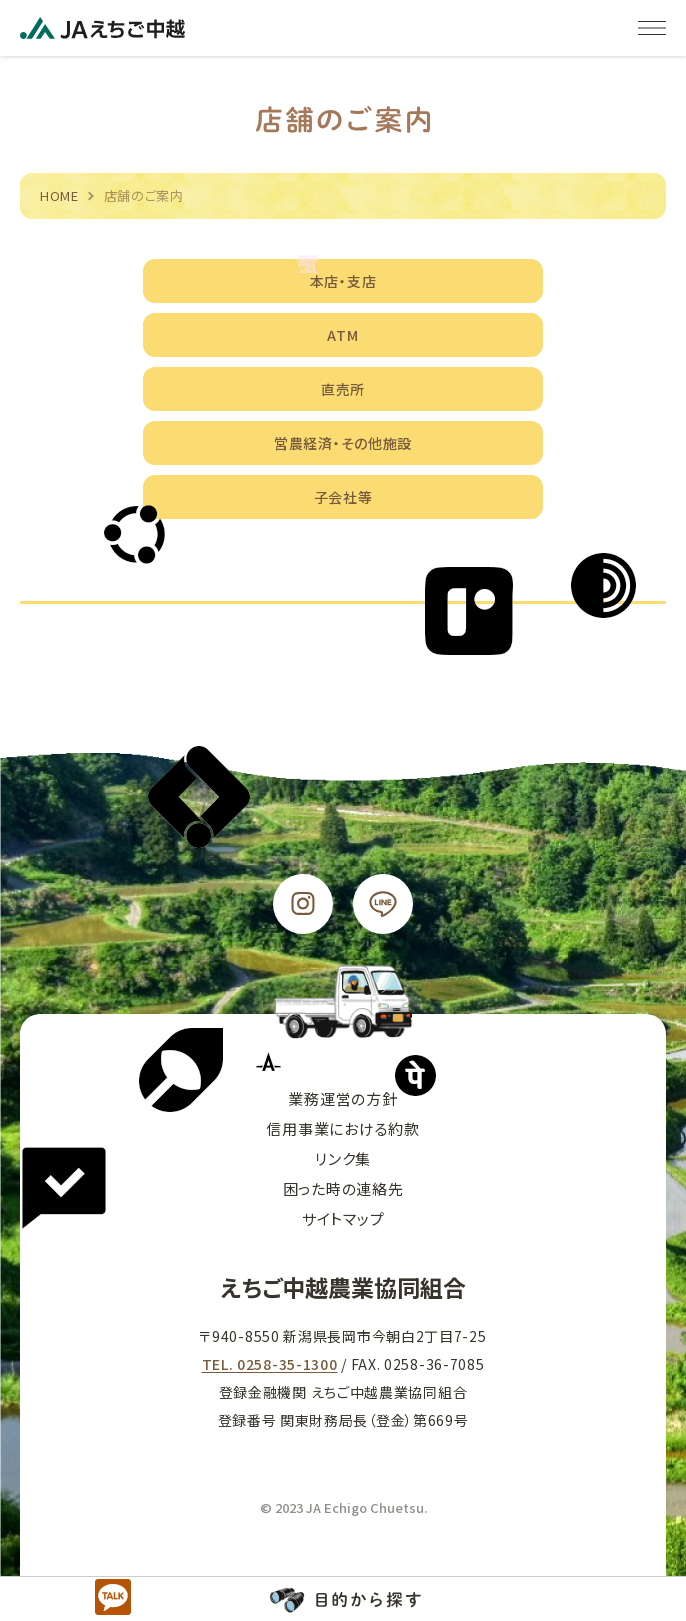 Image resolution: width=686 pixels, height=1621 pixels. What do you see at coordinates (415, 1075) in the screenshot?
I see `open PhonePe payment app` at bounding box center [415, 1075].